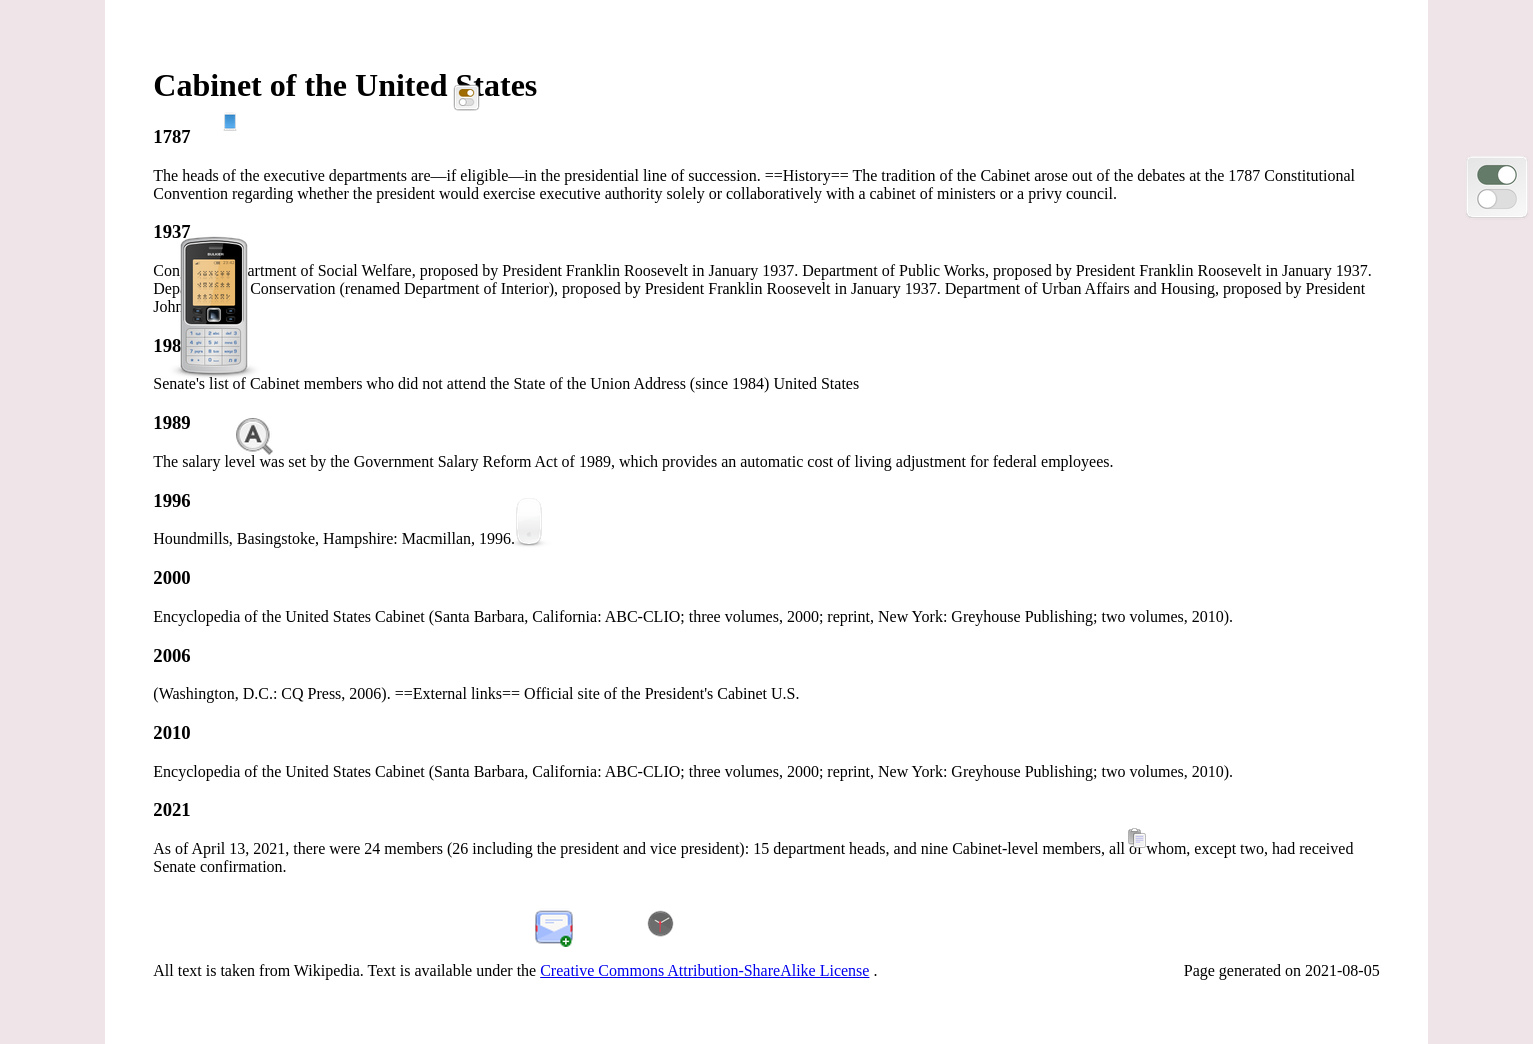 The height and width of the screenshot is (1044, 1533). I want to click on view connected iPad Mini device, so click(230, 120).